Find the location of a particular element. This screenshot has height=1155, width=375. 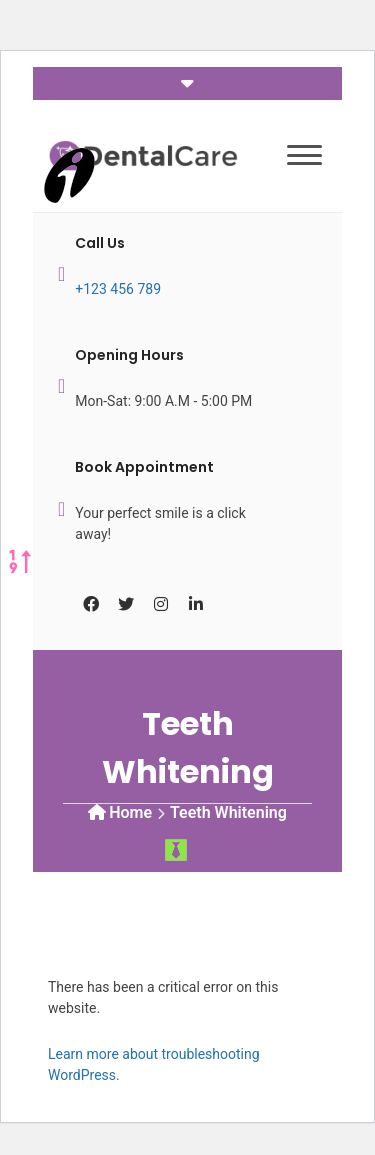

sort numbers in descending order is located at coordinates (18, 561).